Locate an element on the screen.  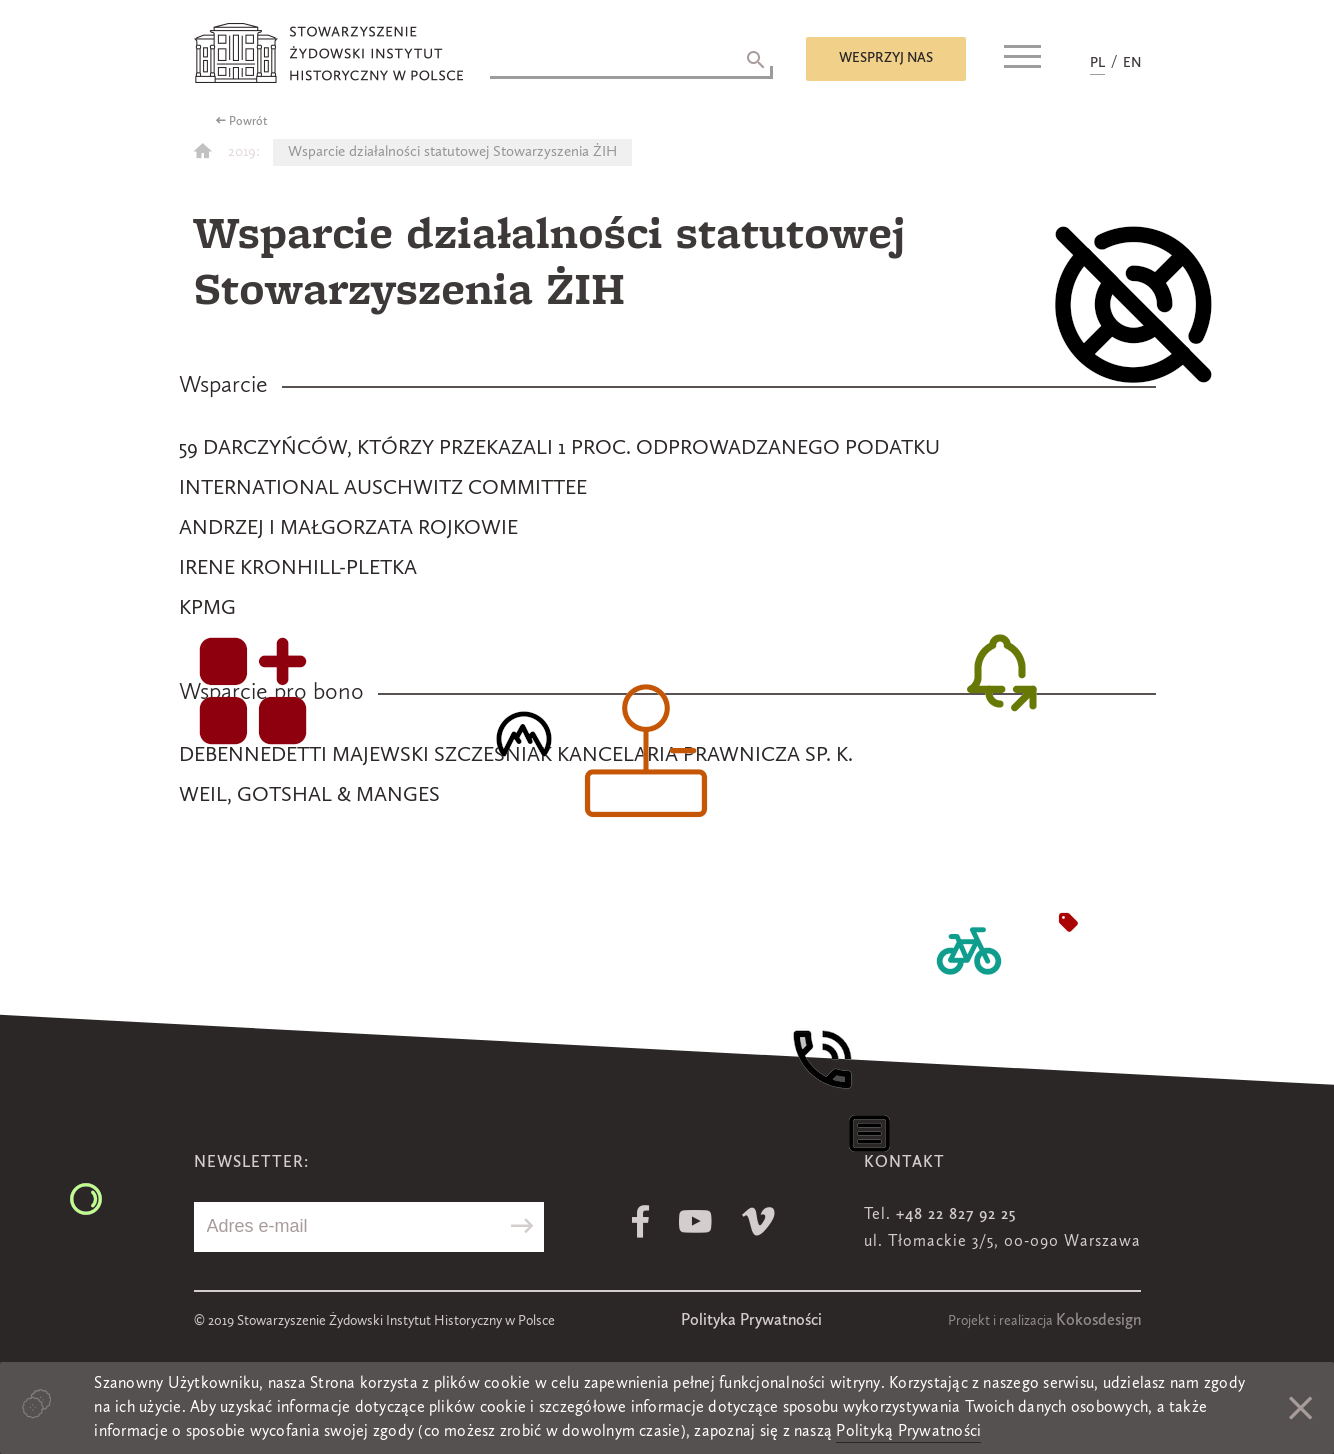
indicates an active phone call in progress is located at coordinates (822, 1059).